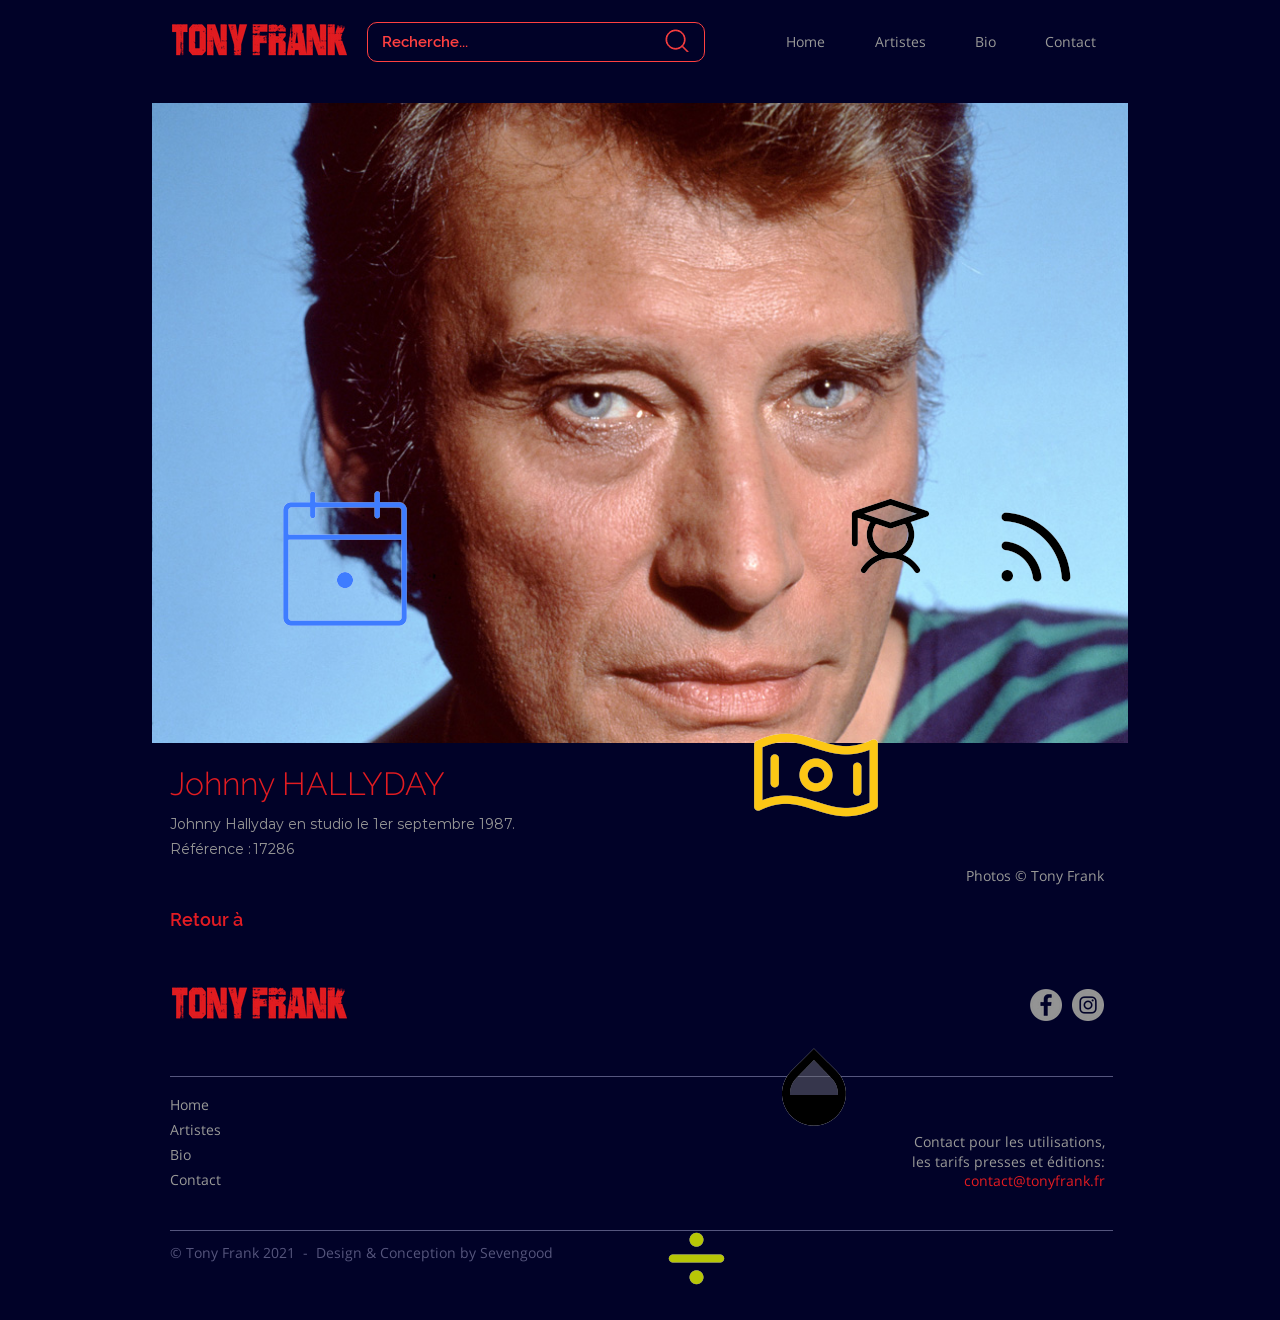 Image resolution: width=1280 pixels, height=1320 pixels. I want to click on adjust opacity or transparency settings, so click(814, 1087).